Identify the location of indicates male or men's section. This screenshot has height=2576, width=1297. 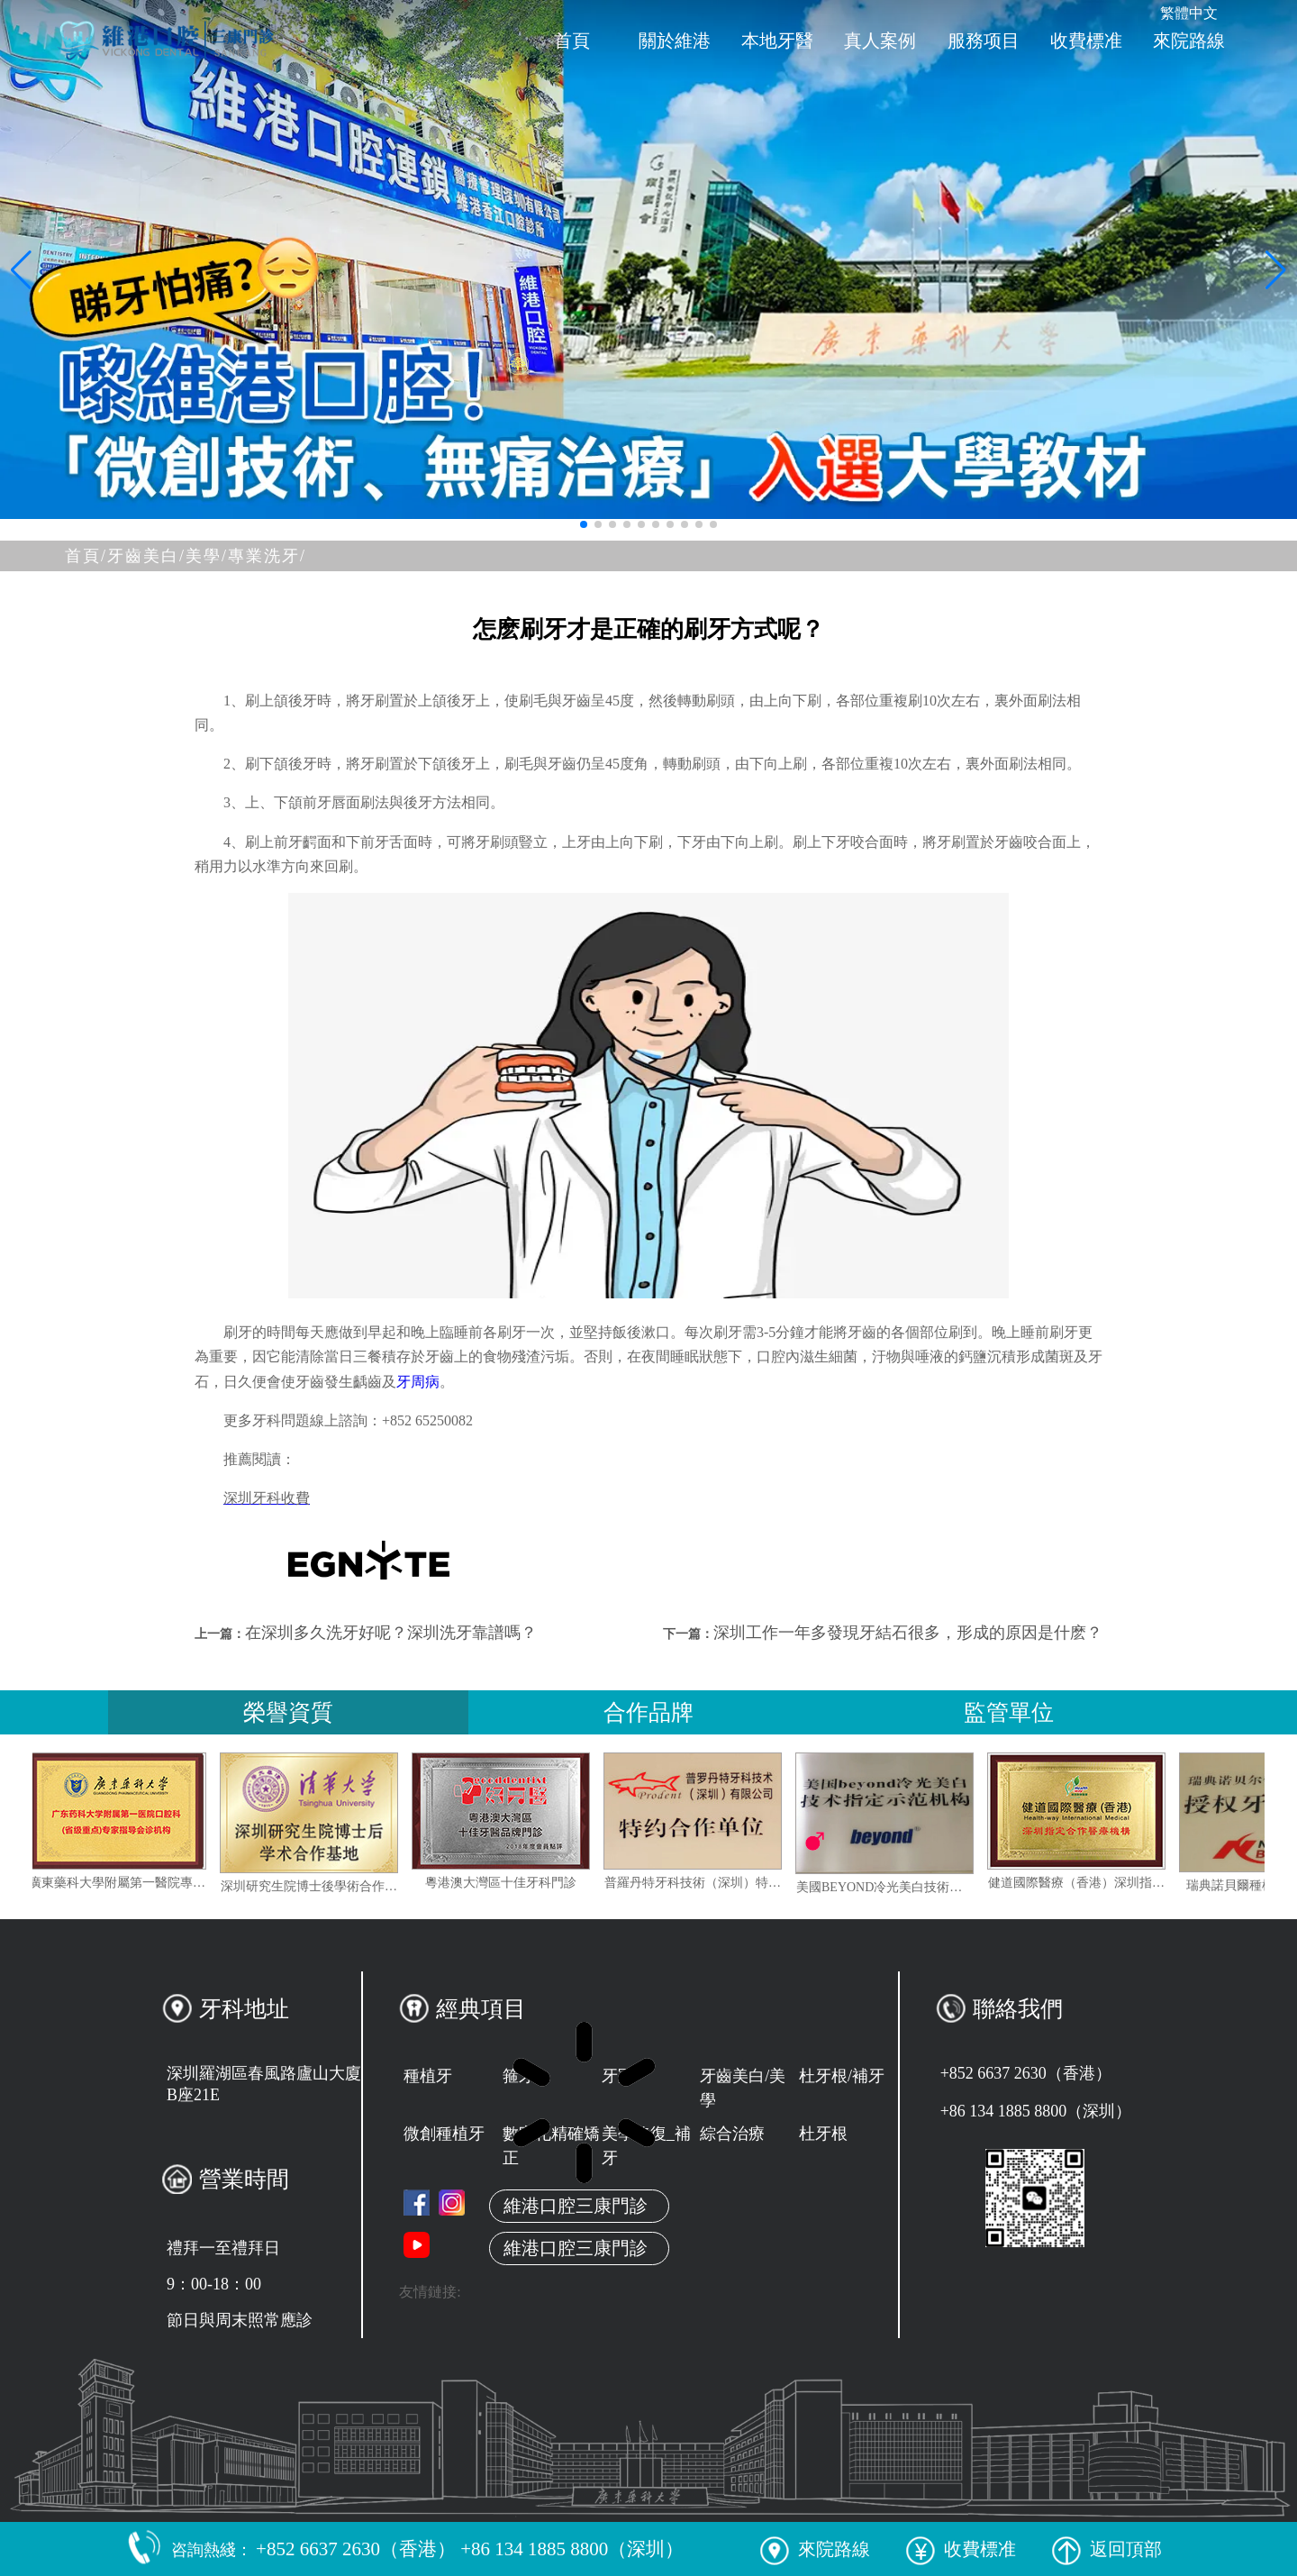
(814, 1841).